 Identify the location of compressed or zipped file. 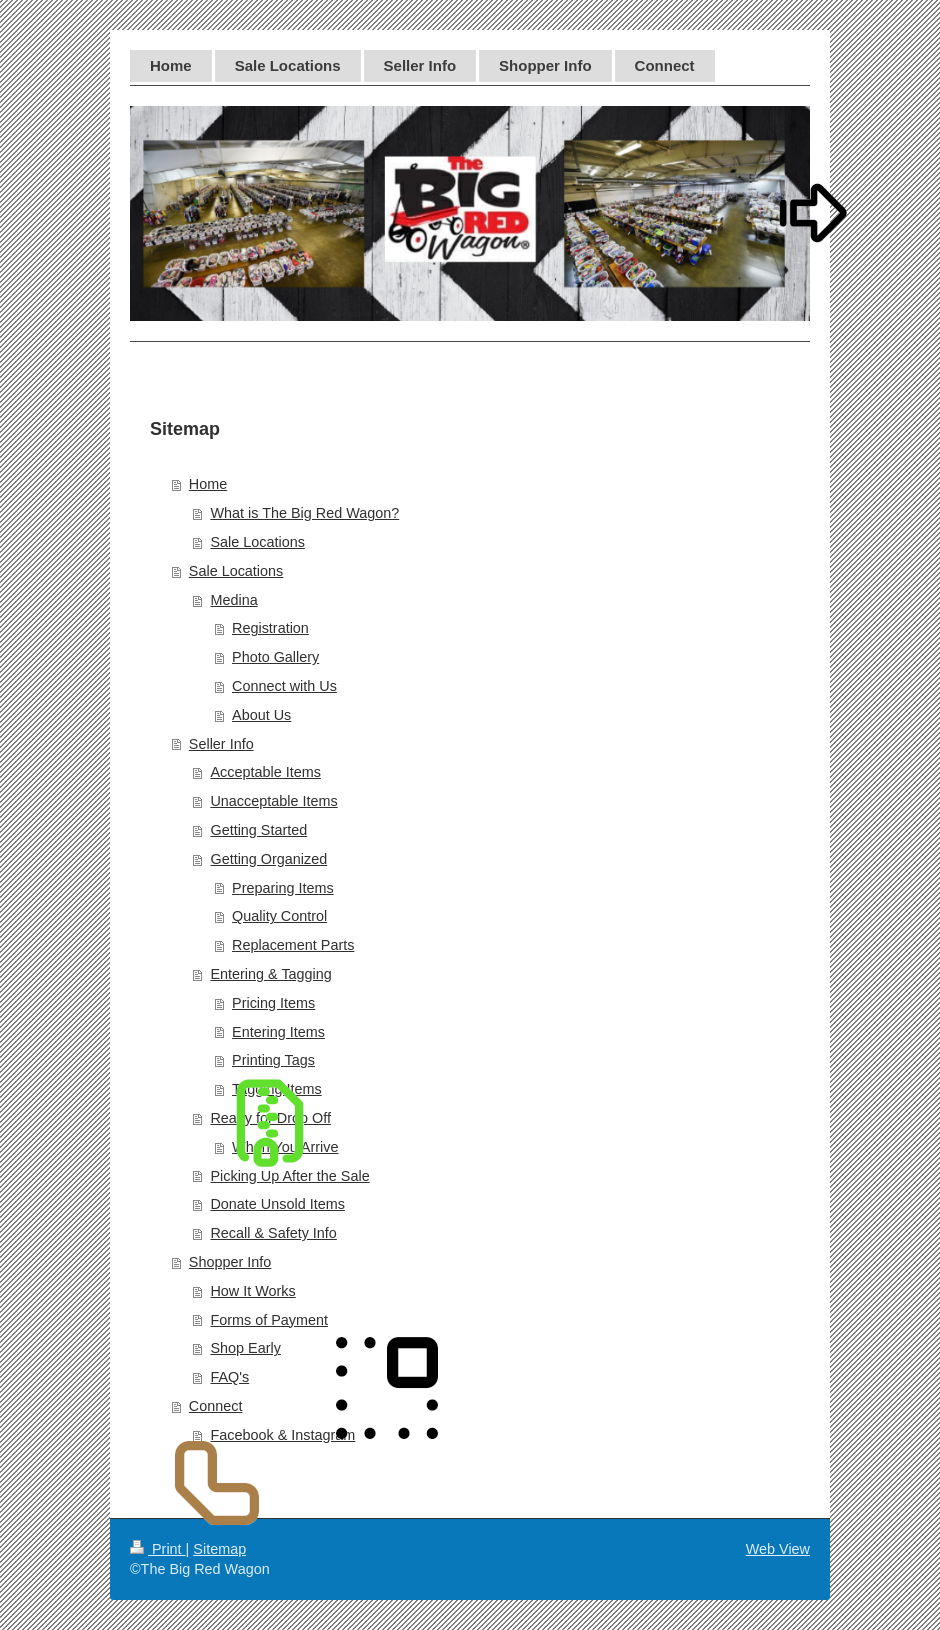
(270, 1121).